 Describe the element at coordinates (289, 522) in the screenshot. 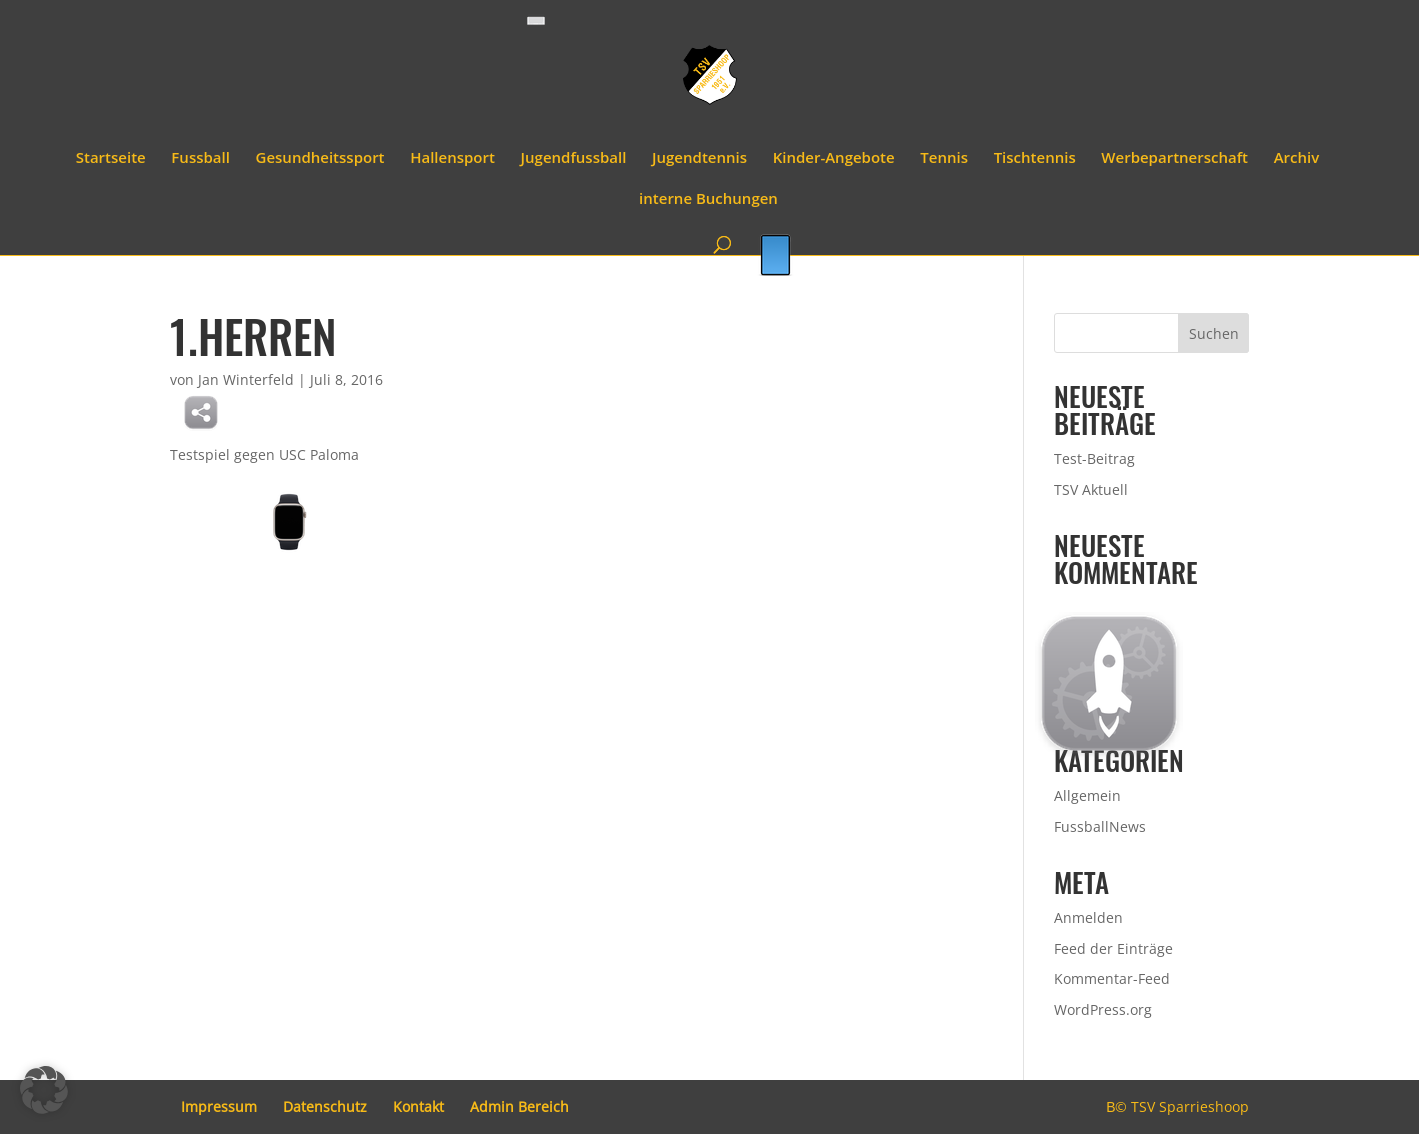

I see `manage your paired Apple Watch SE` at that location.